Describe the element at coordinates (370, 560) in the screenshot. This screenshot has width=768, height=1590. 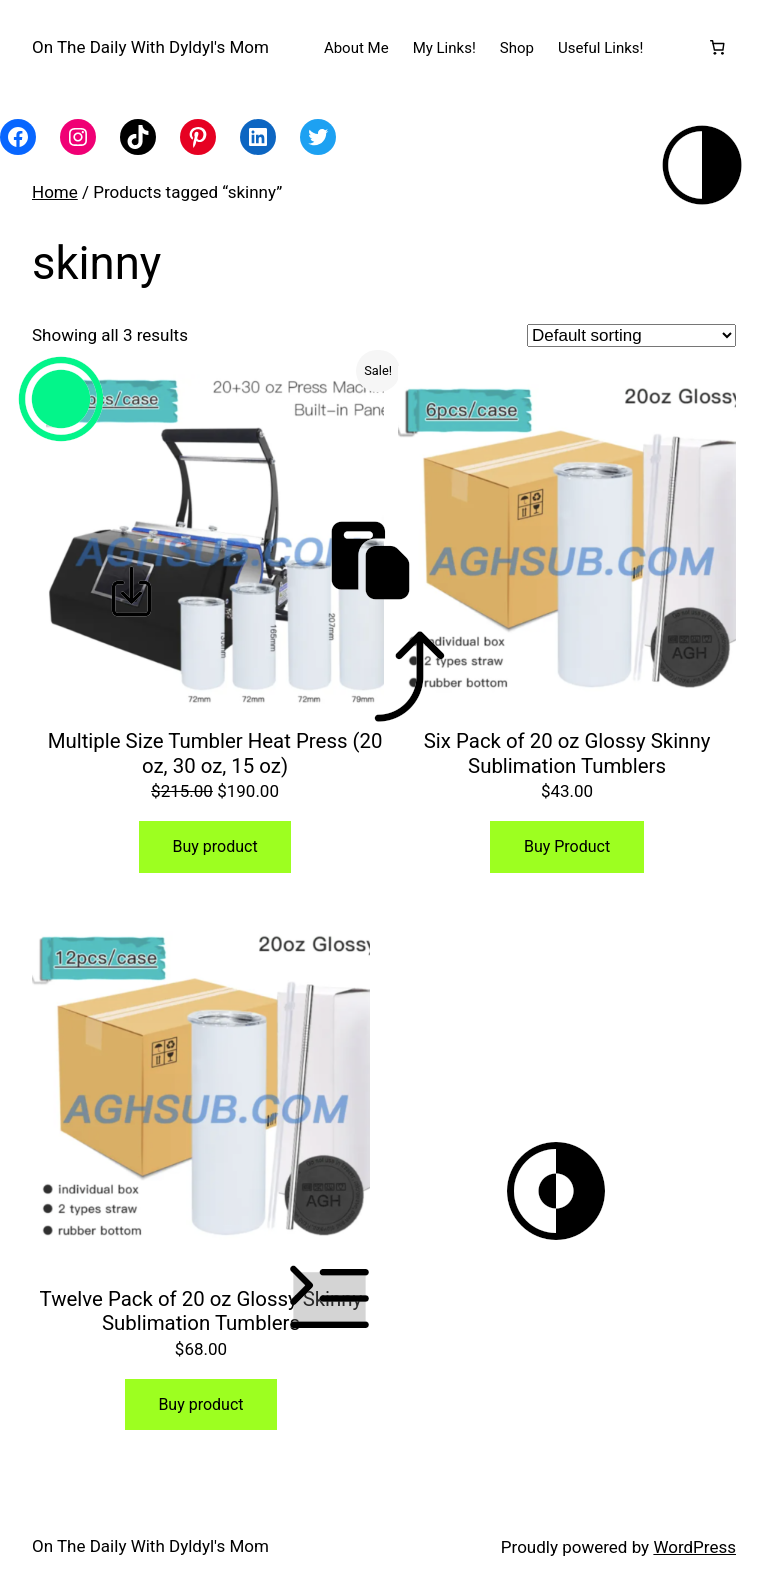
I see `copy content to clipboard` at that location.